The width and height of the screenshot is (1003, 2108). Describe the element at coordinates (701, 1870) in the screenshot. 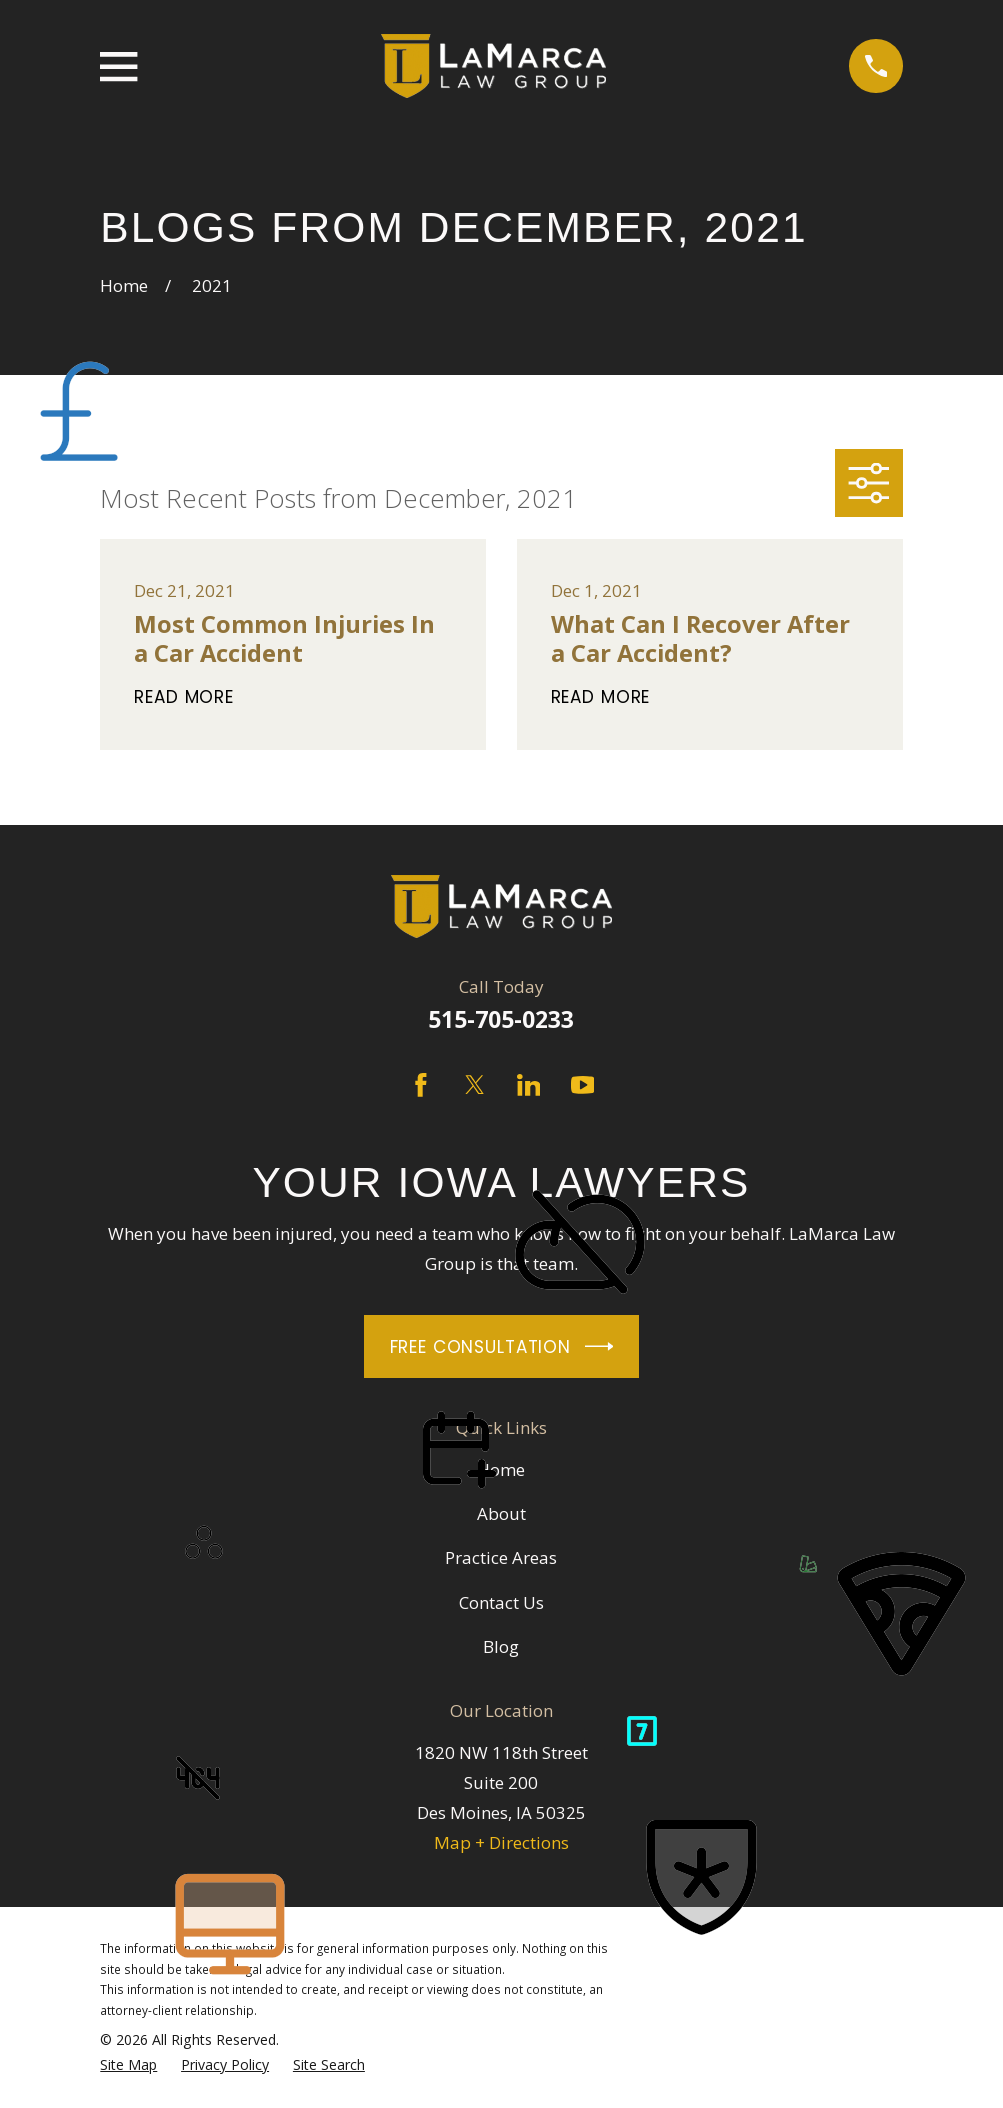

I see `indicates premium or verified security status` at that location.